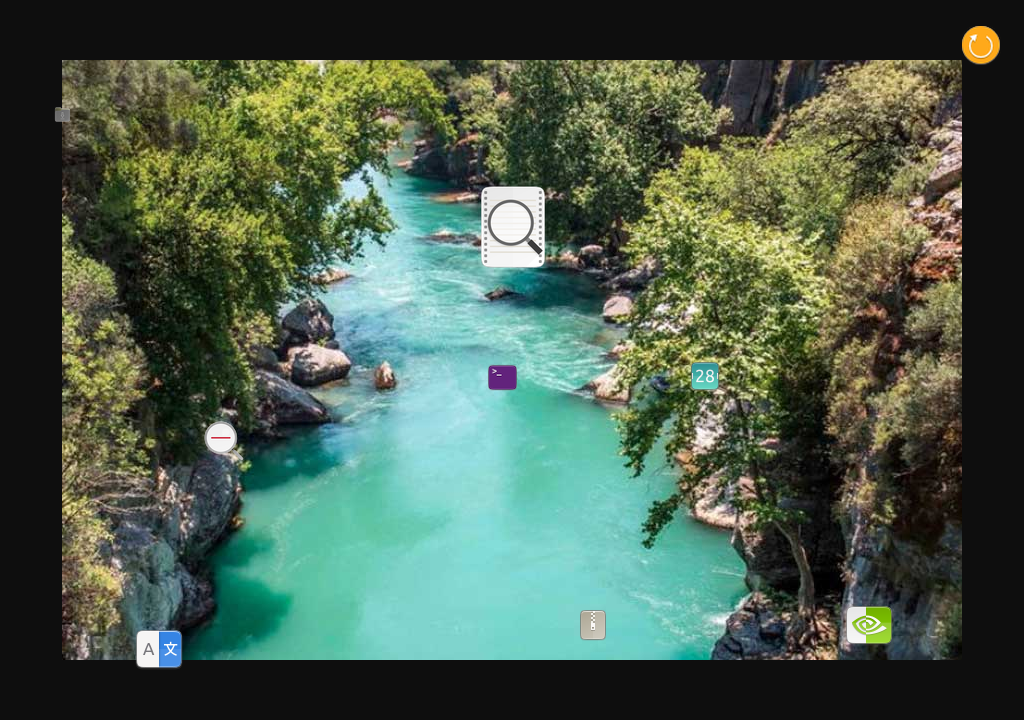  I want to click on open the calendar app, so click(705, 376).